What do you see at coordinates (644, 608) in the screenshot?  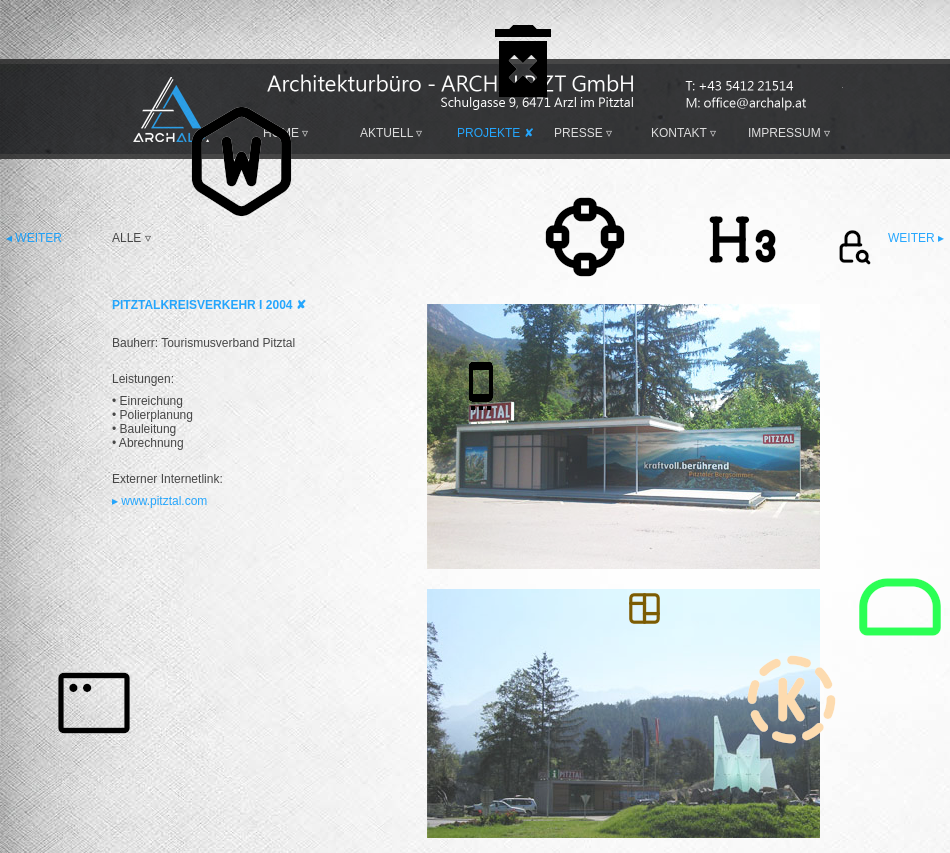 I see `view dashboard or board layout` at bounding box center [644, 608].